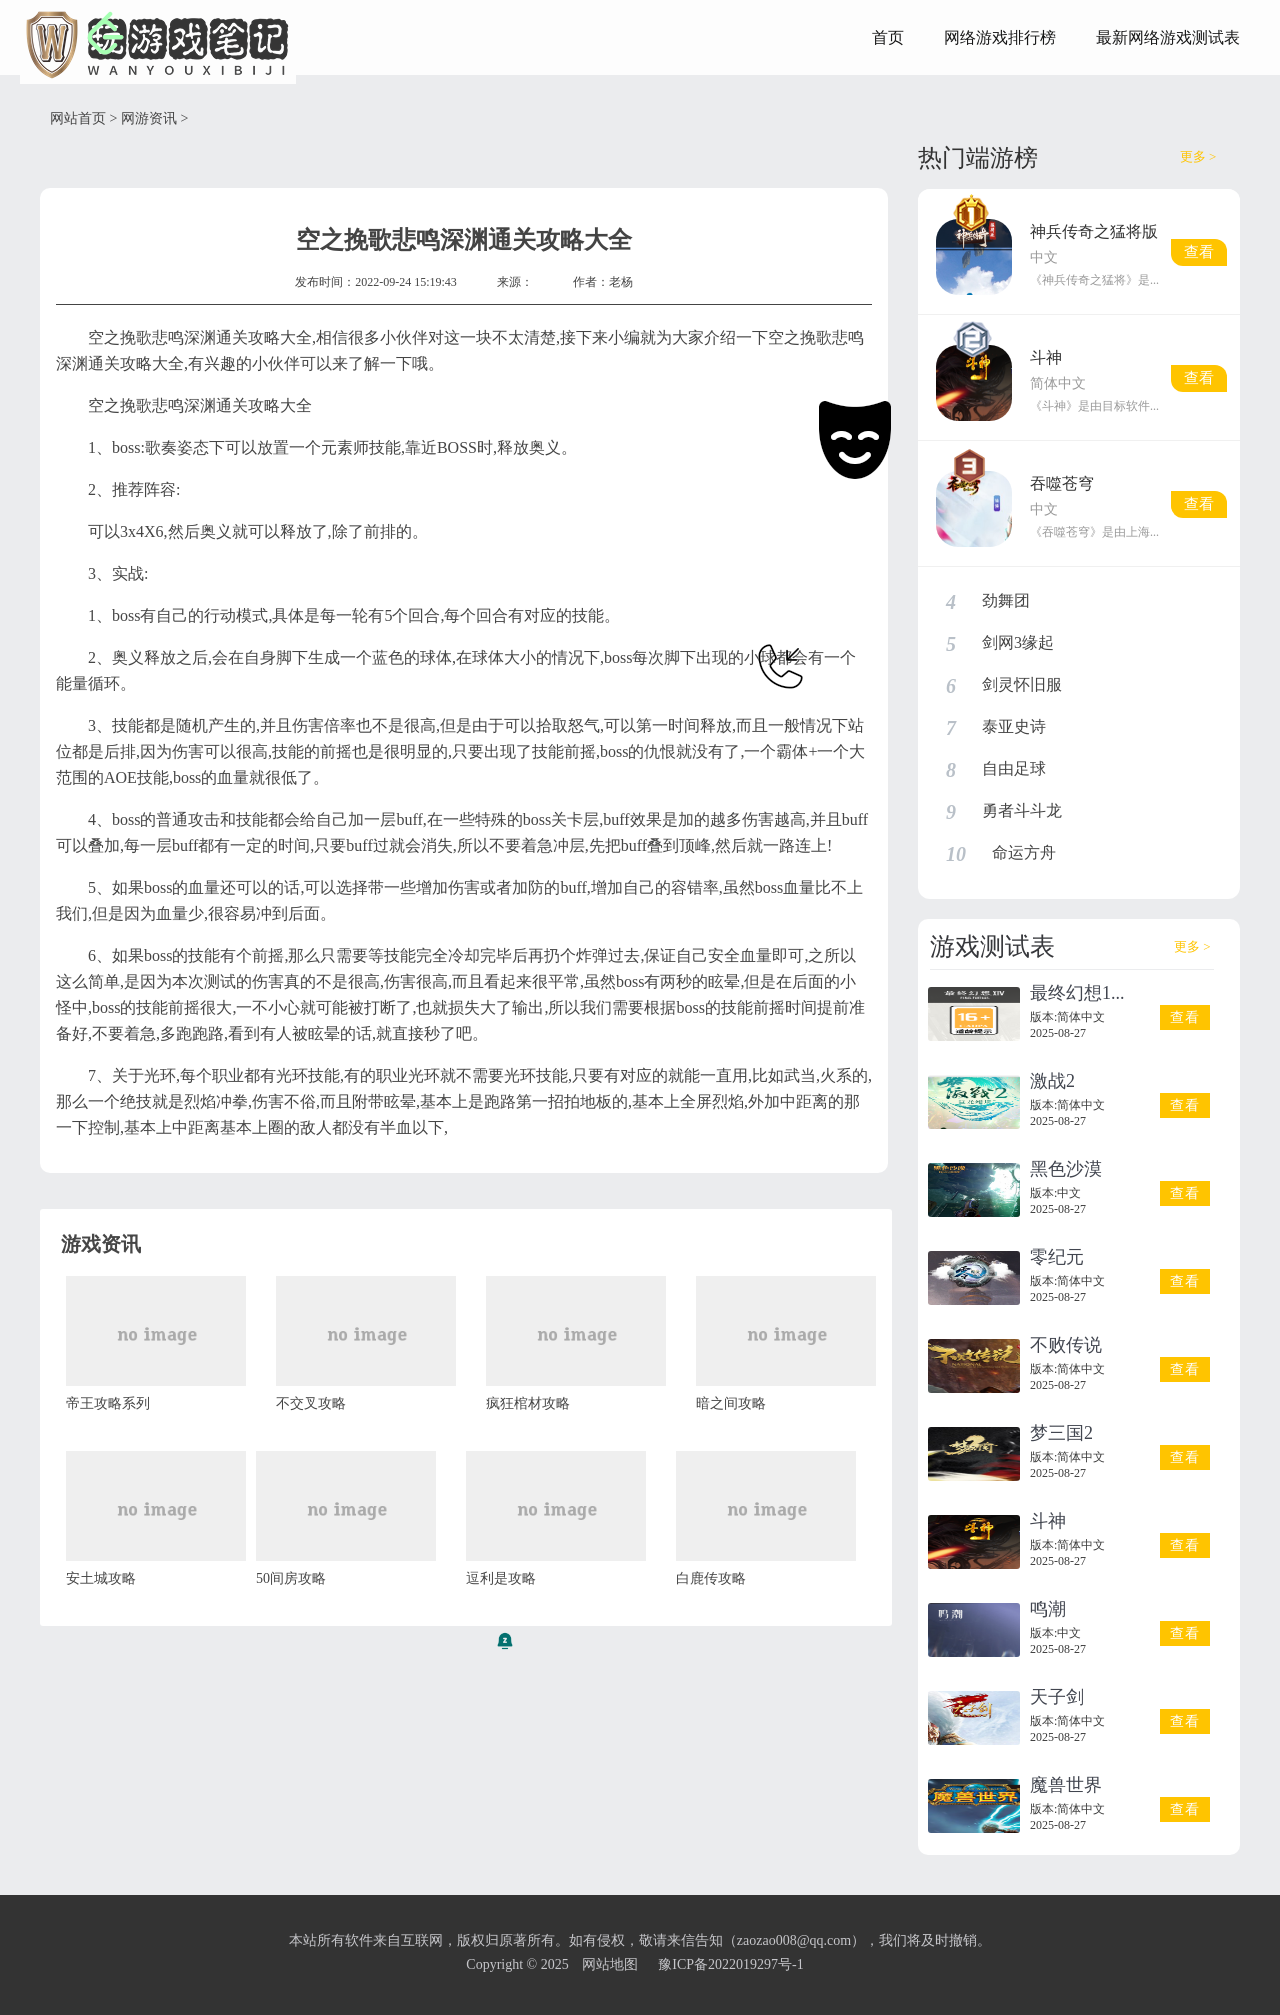 This screenshot has height=2015, width=1280. What do you see at coordinates (505, 1641) in the screenshot?
I see `mute notifications or enable do not disturb mode` at bounding box center [505, 1641].